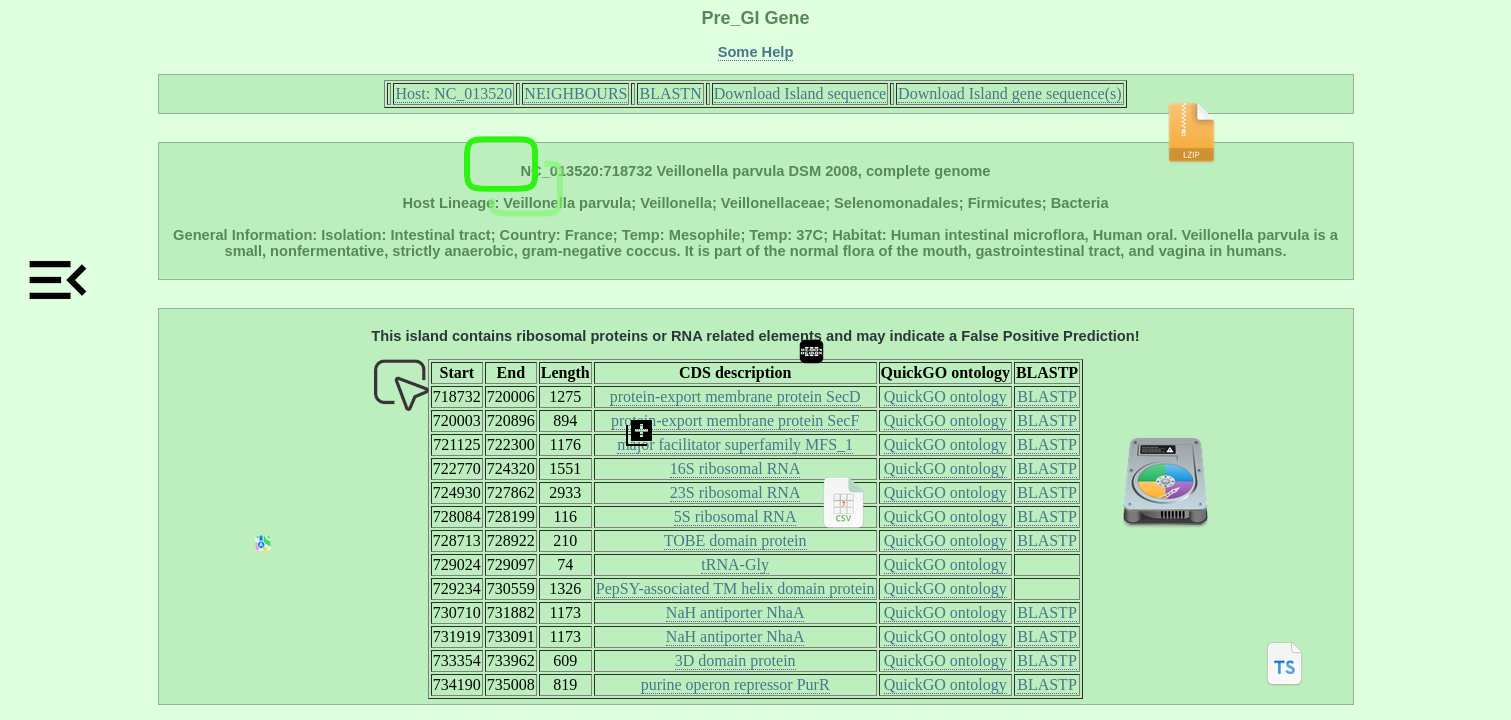 The width and height of the screenshot is (1511, 720). What do you see at coordinates (843, 502) in the screenshot?
I see `open a CSV spreadsheet file` at bounding box center [843, 502].